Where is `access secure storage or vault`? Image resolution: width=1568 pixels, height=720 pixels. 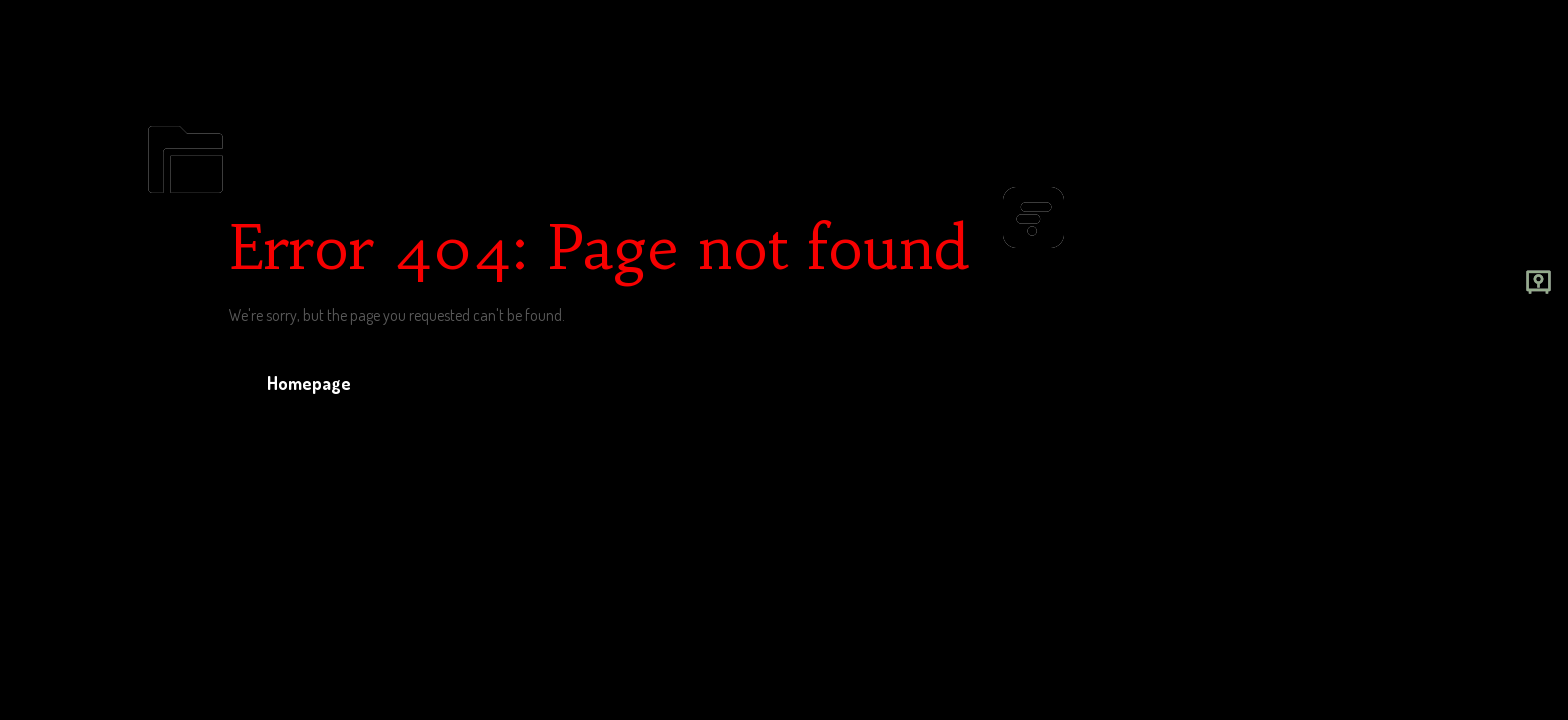
access secure storage or vault is located at coordinates (1538, 281).